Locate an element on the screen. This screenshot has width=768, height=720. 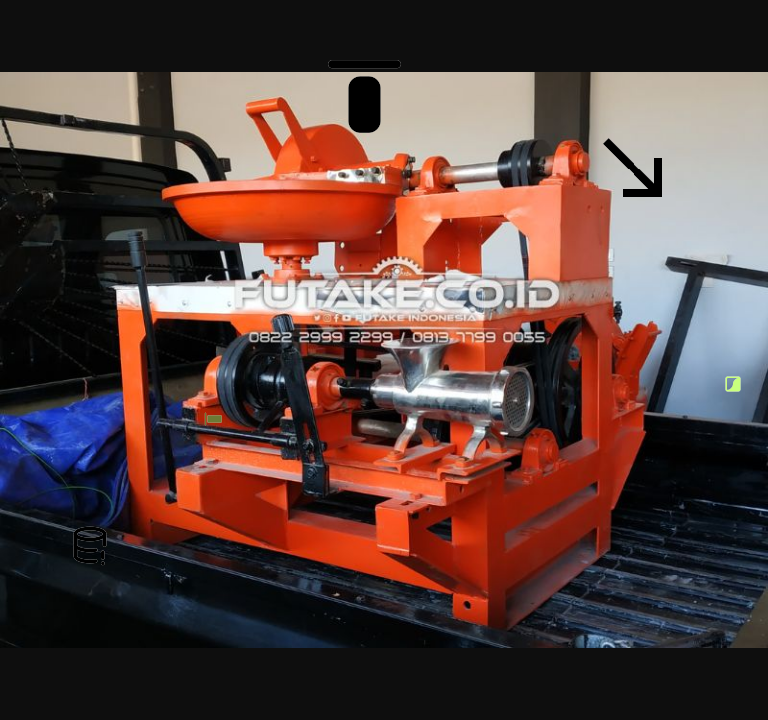
align content to the left edge is located at coordinates (213, 419).